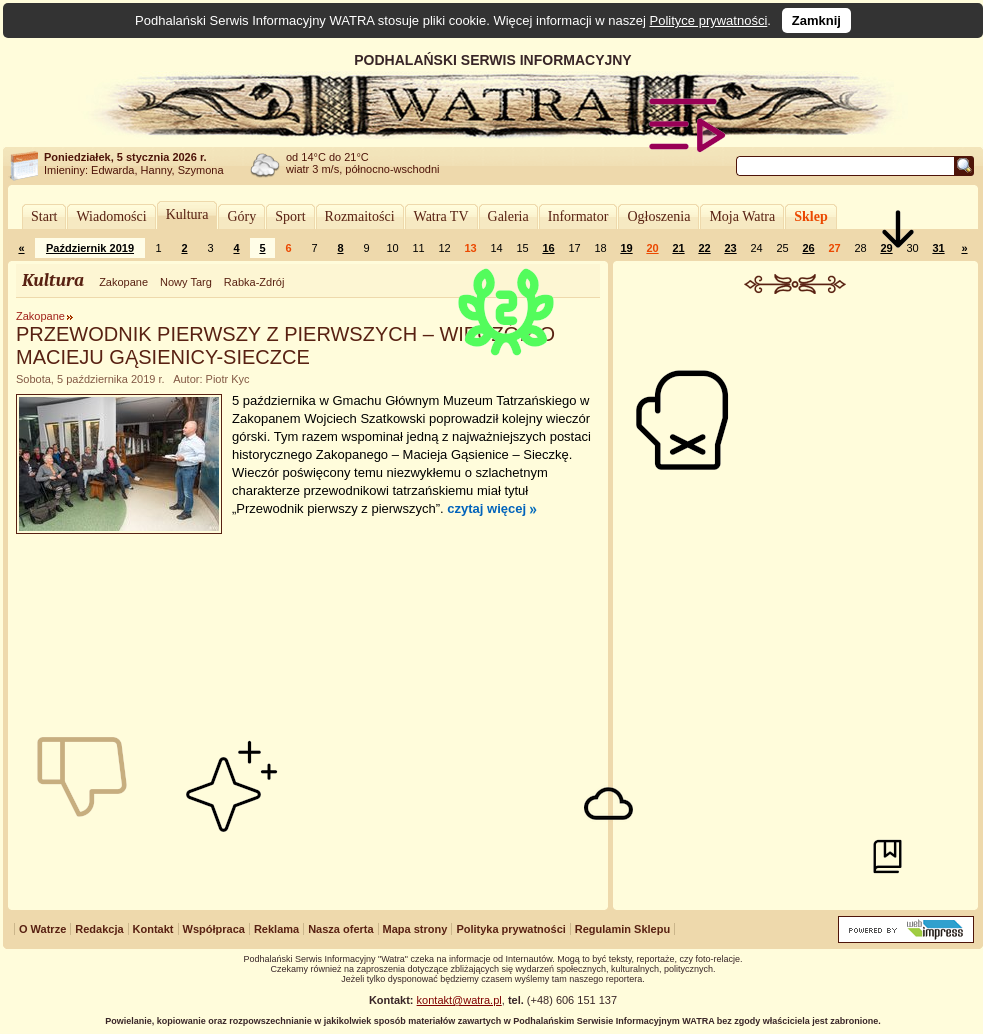 The image size is (983, 1034). Describe the element at coordinates (230, 788) in the screenshot. I see `indicates AI-generated or enhanced content` at that location.